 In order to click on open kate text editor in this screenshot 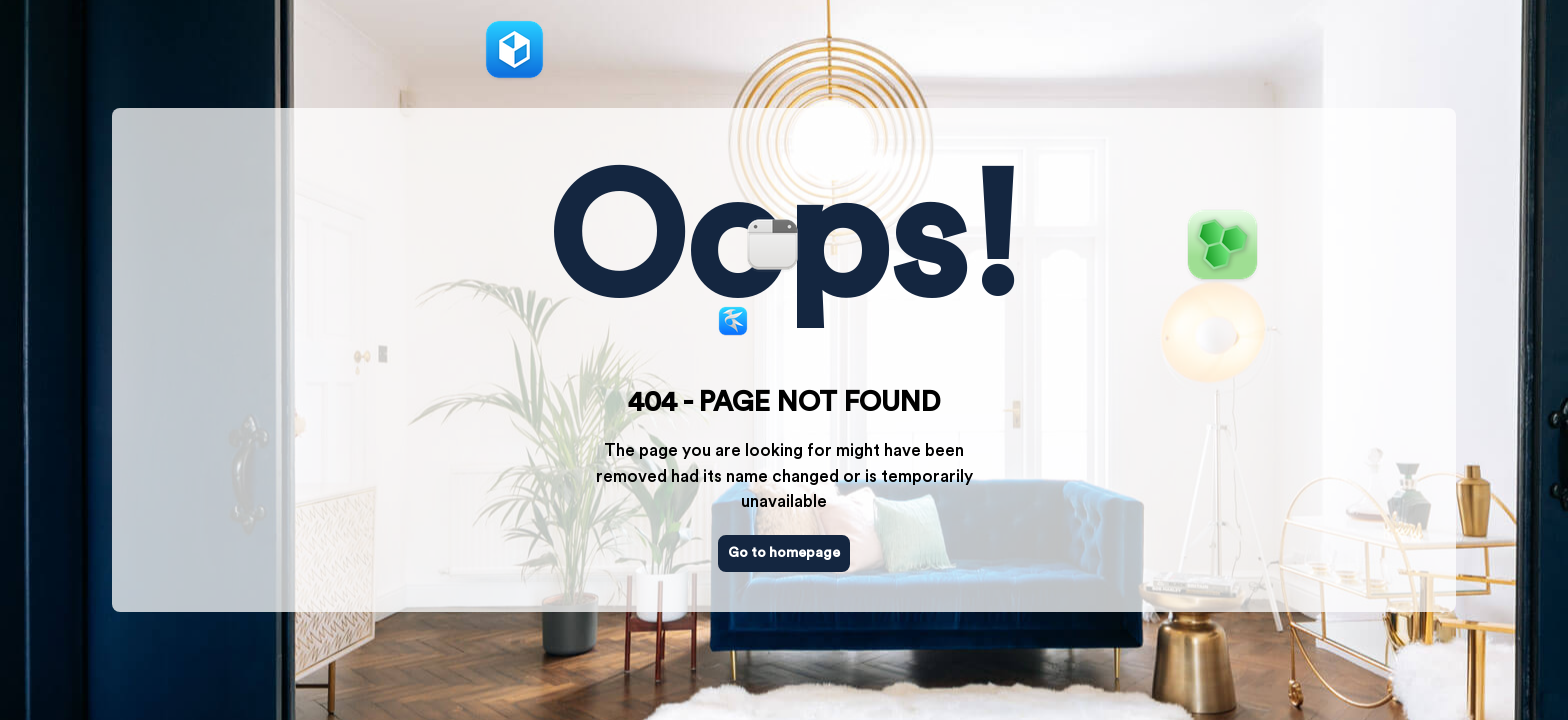, I will do `click(733, 321)`.